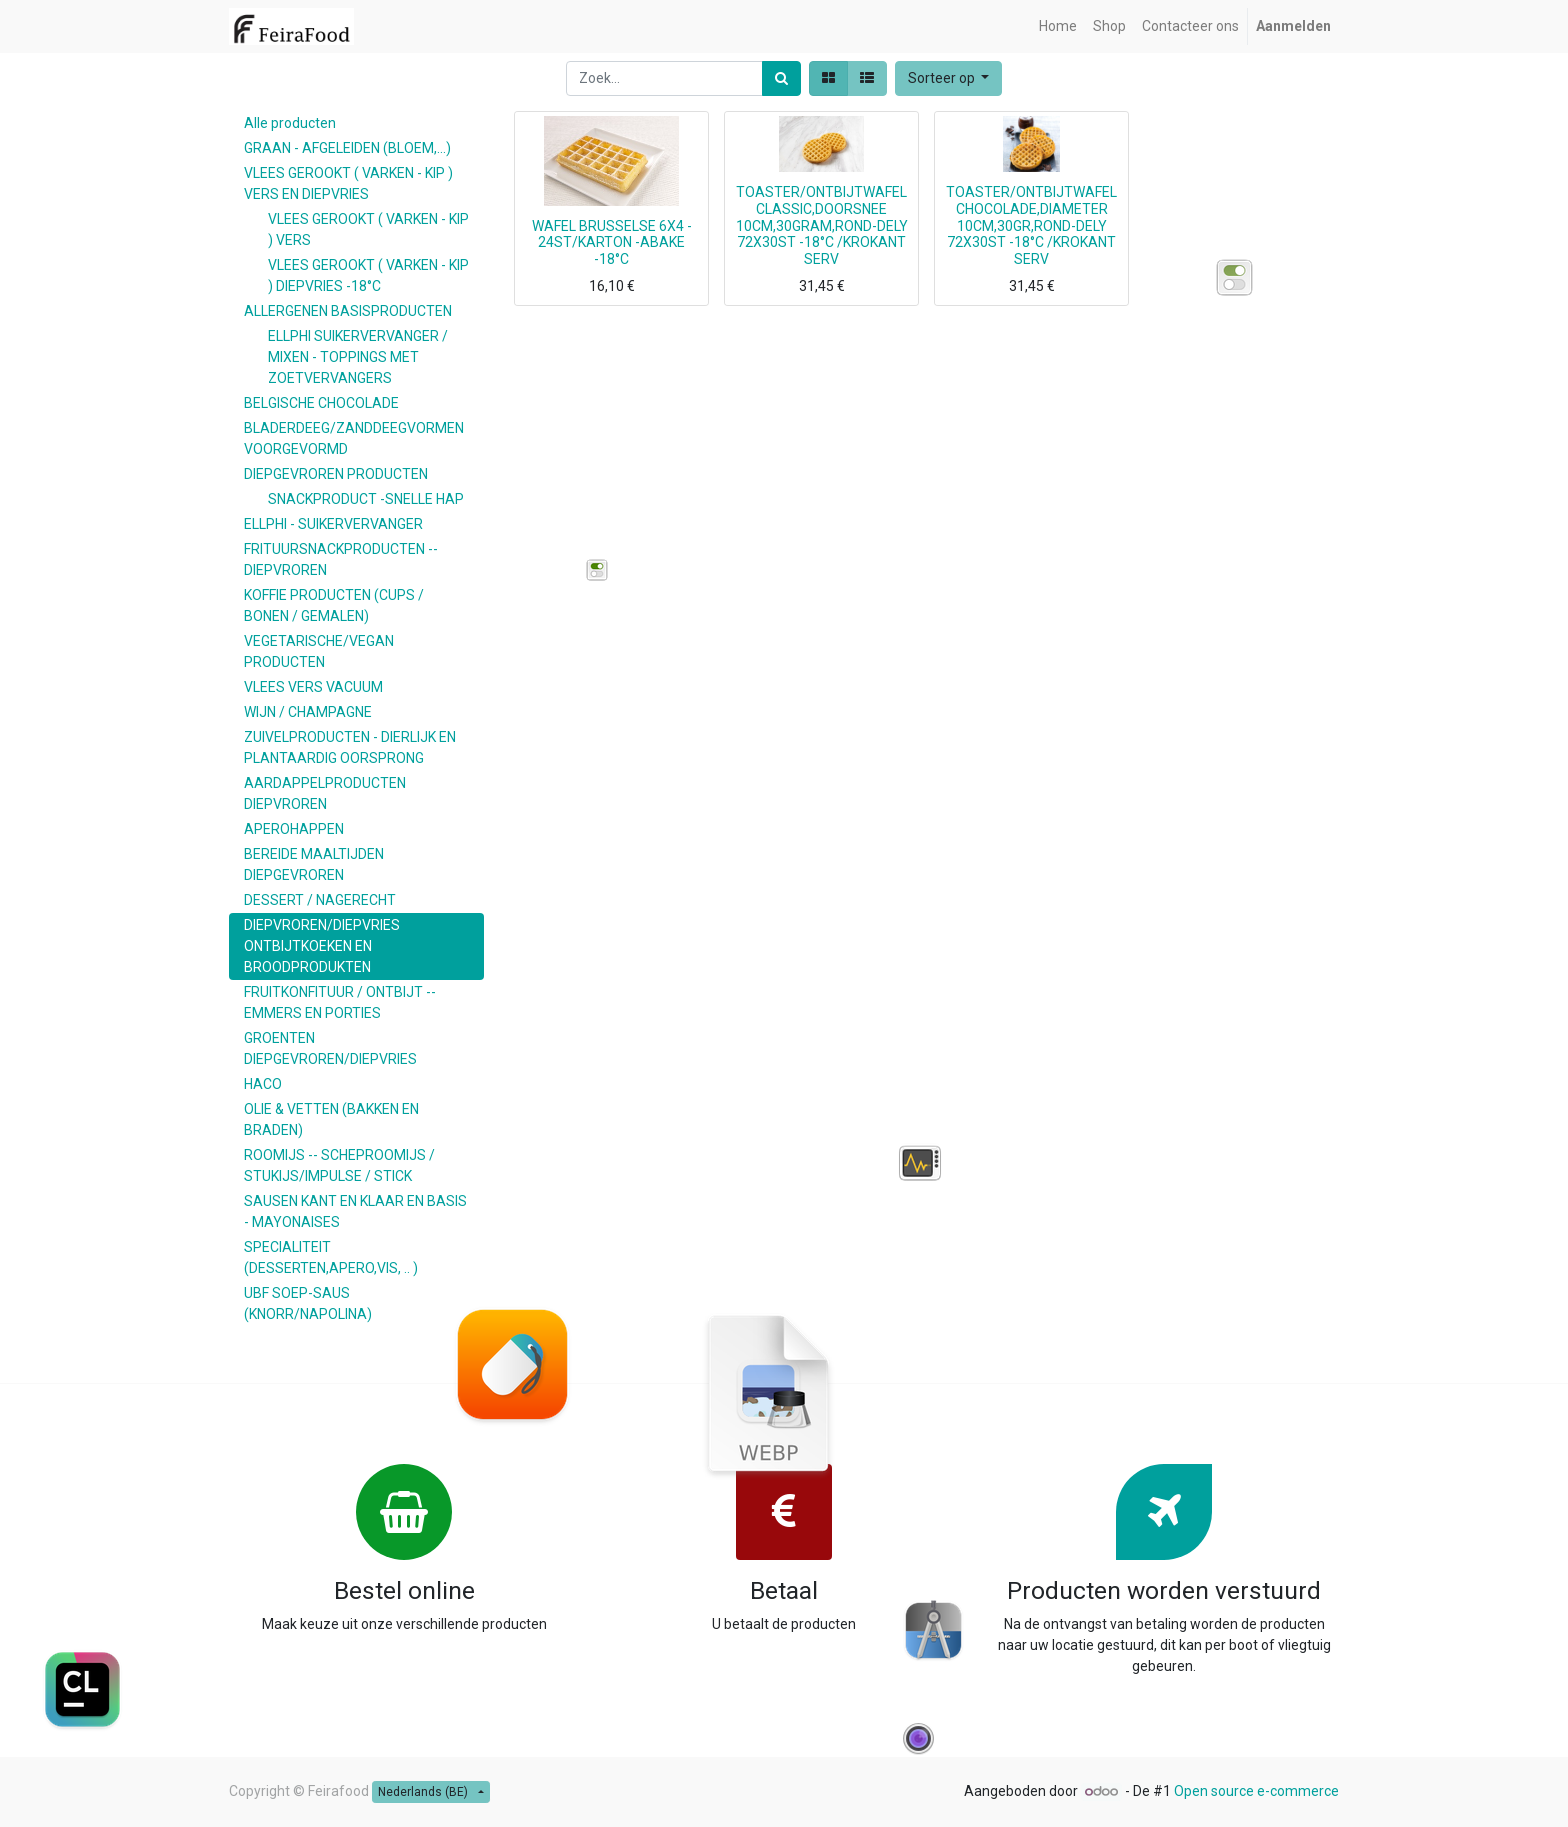 Image resolution: width=1568 pixels, height=1827 pixels. I want to click on open app icon preview tool, so click(933, 1630).